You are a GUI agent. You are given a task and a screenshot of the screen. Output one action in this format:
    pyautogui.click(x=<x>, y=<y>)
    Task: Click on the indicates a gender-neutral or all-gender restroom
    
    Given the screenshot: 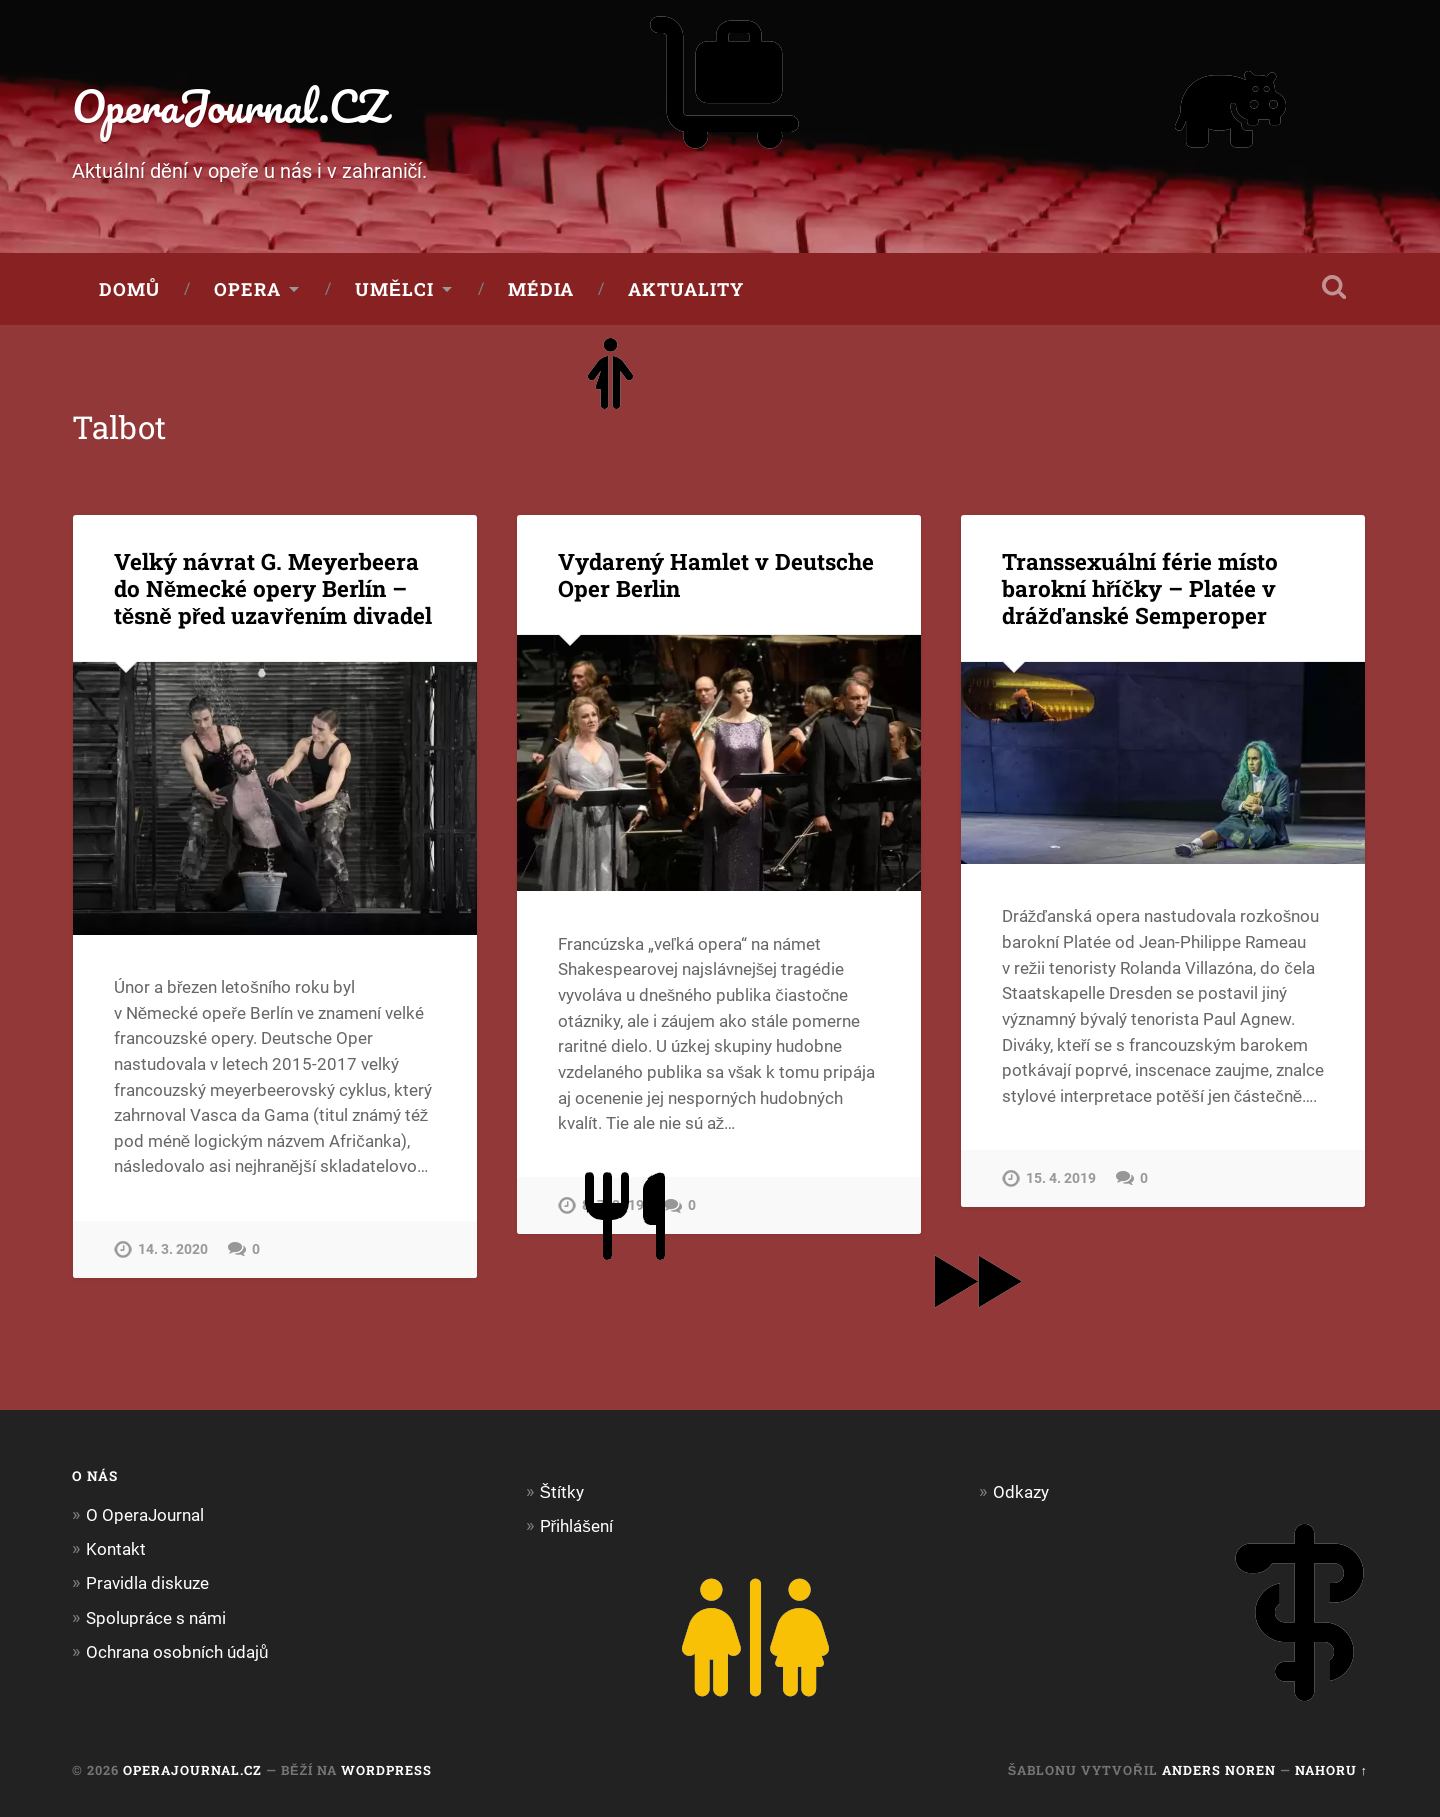 What is the action you would take?
    pyautogui.click(x=610, y=373)
    